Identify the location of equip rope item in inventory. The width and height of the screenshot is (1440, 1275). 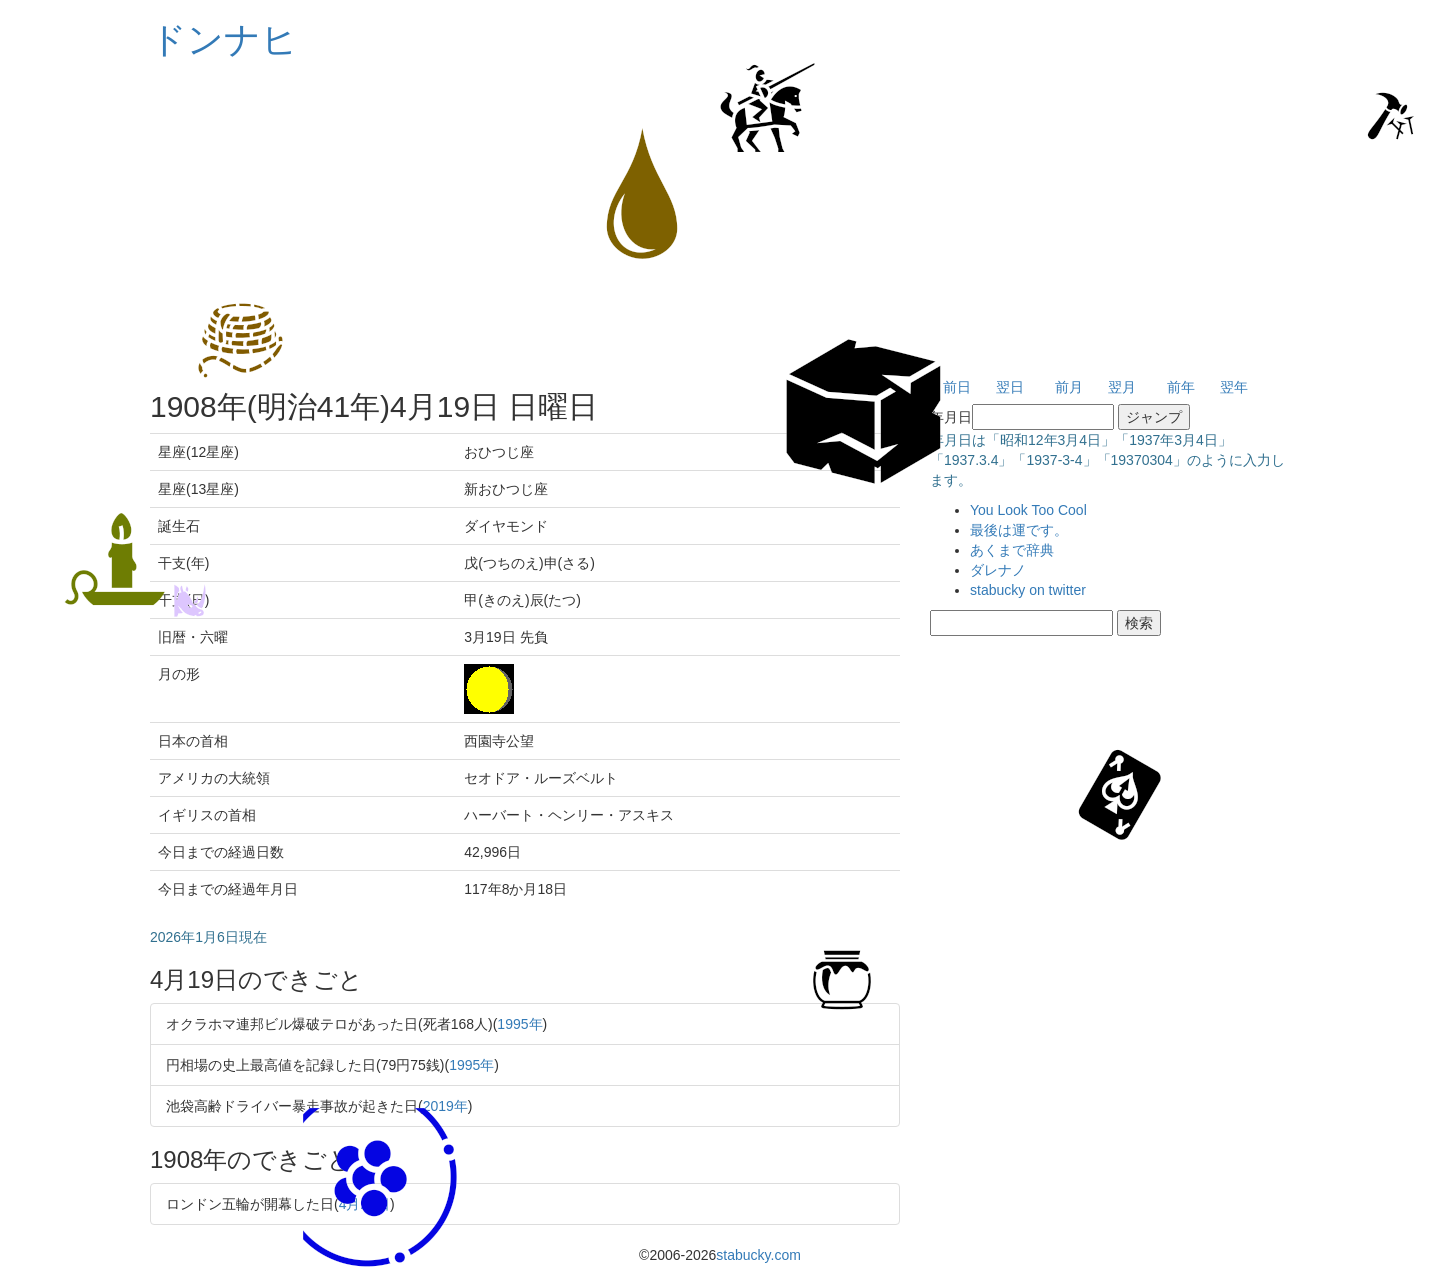
(240, 340).